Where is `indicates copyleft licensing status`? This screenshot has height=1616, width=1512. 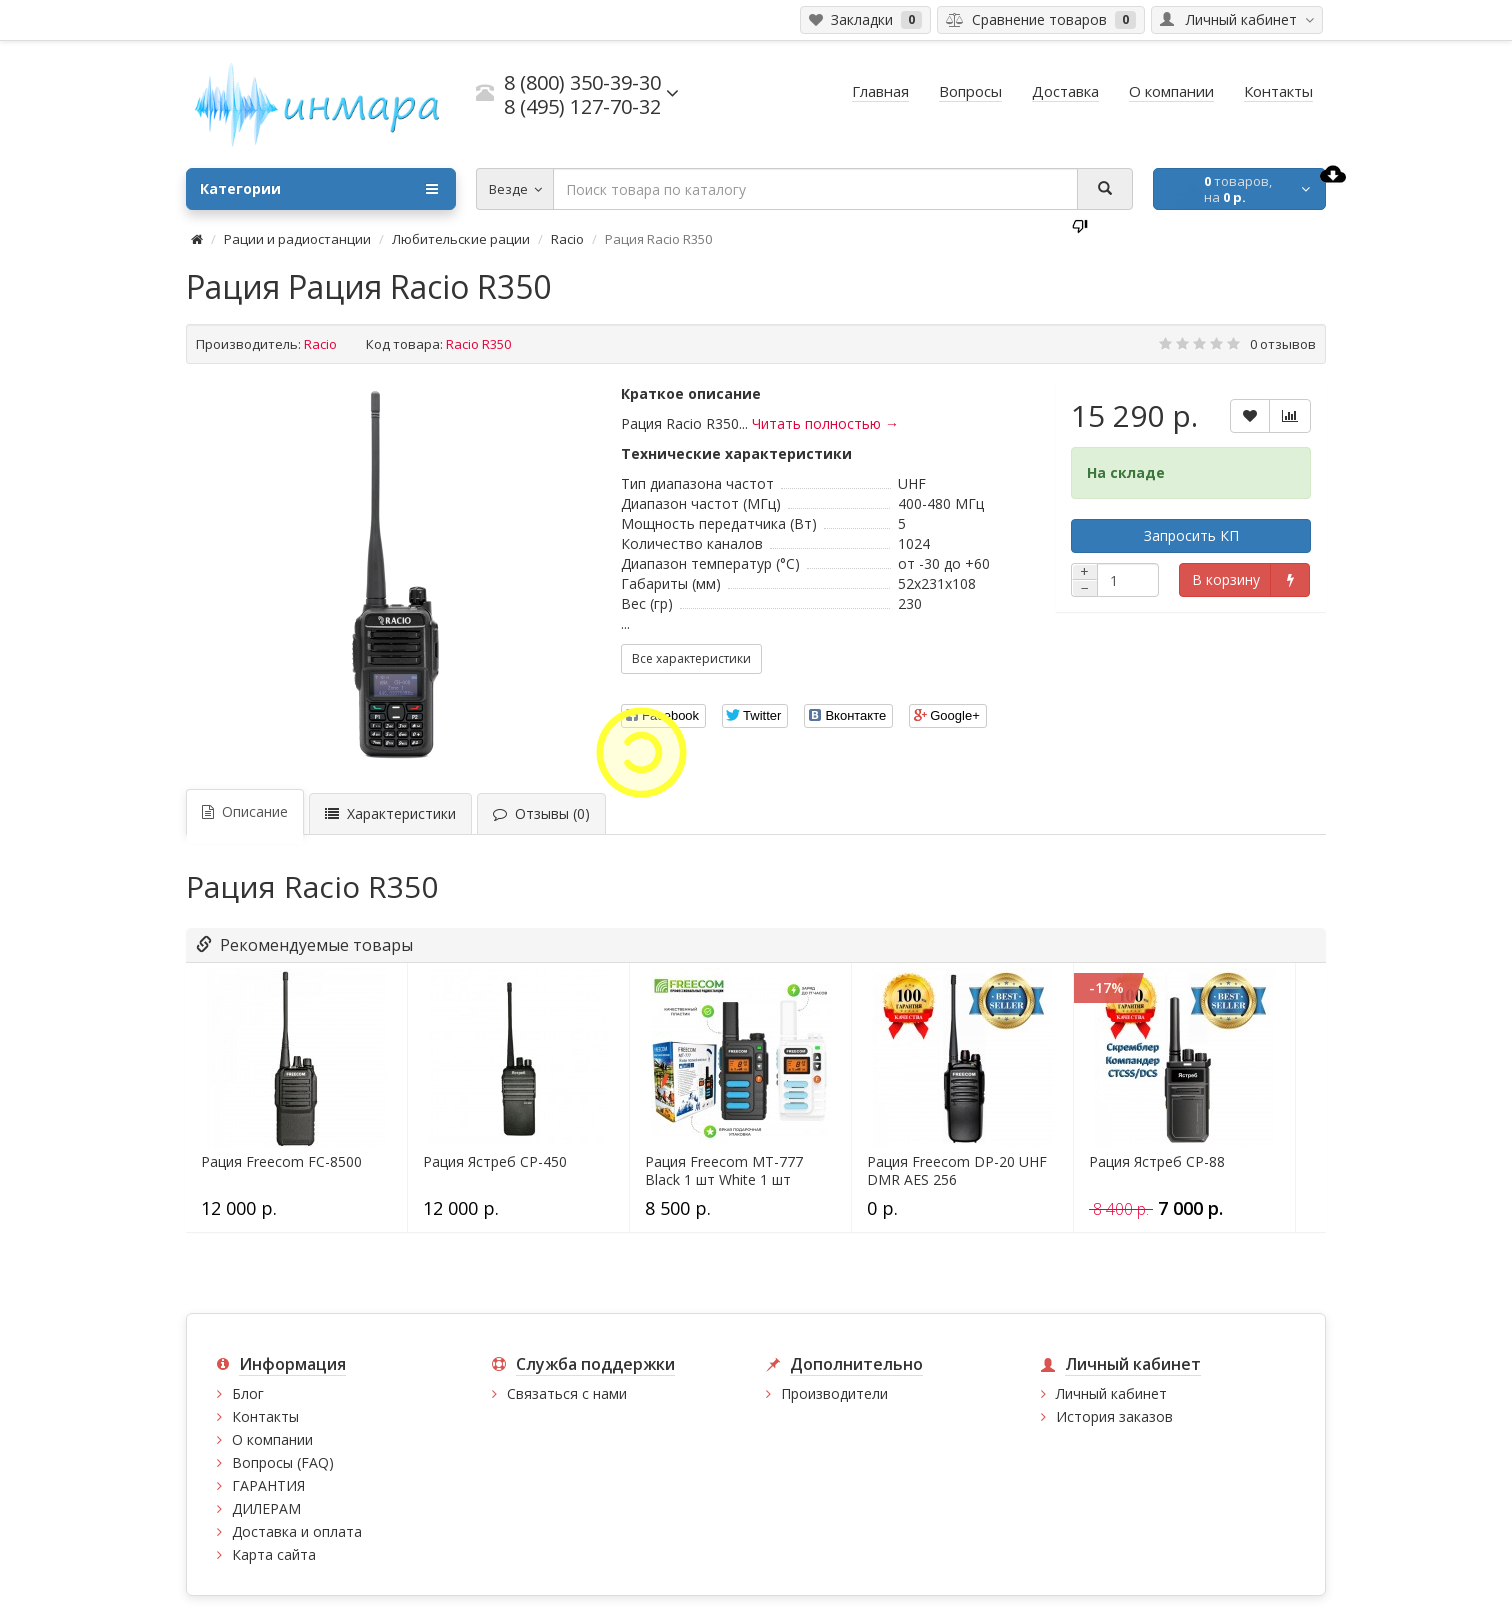 indicates copyleft licensing status is located at coordinates (641, 752).